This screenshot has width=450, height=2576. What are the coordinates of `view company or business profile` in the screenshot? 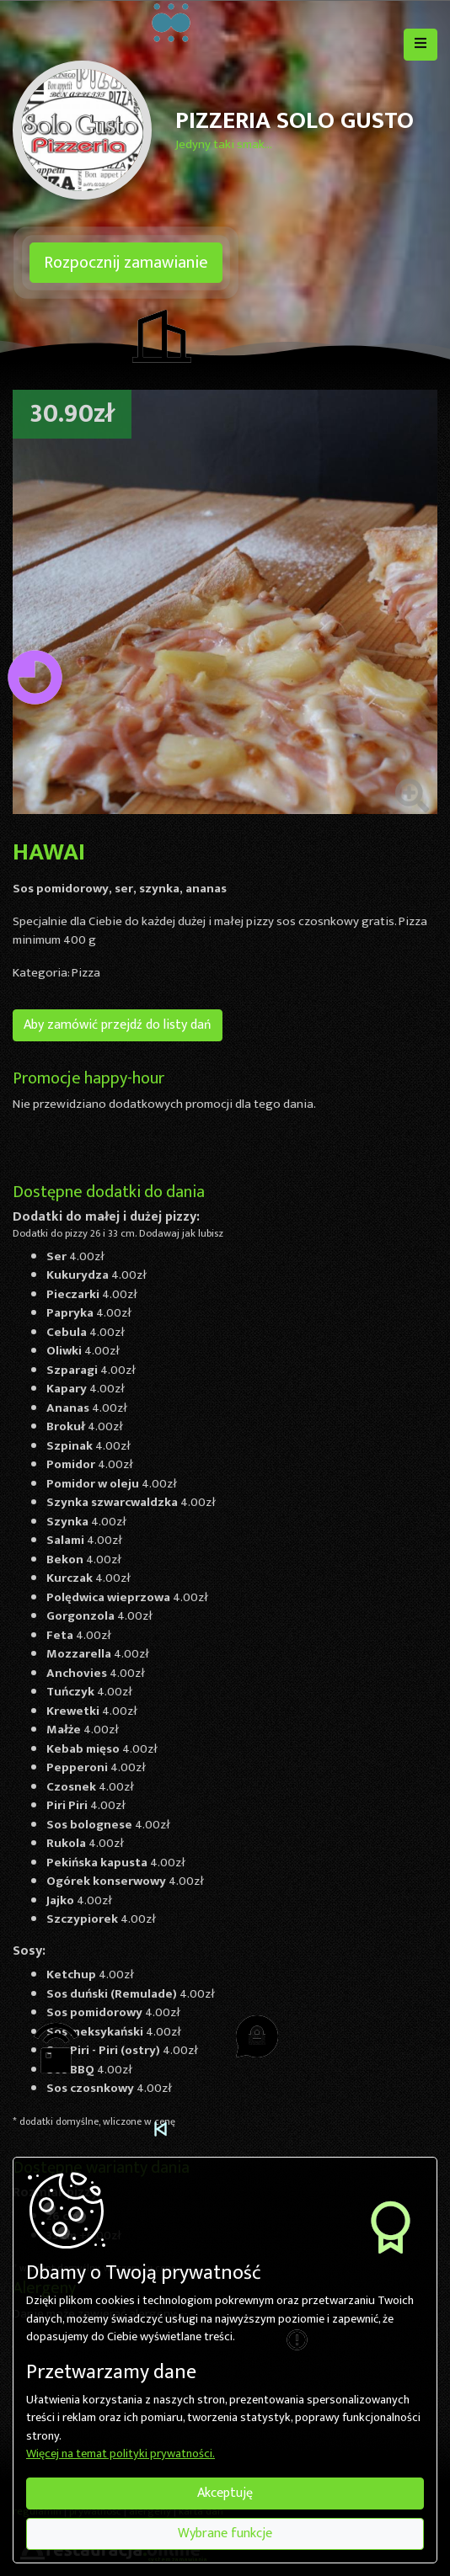 It's located at (162, 338).